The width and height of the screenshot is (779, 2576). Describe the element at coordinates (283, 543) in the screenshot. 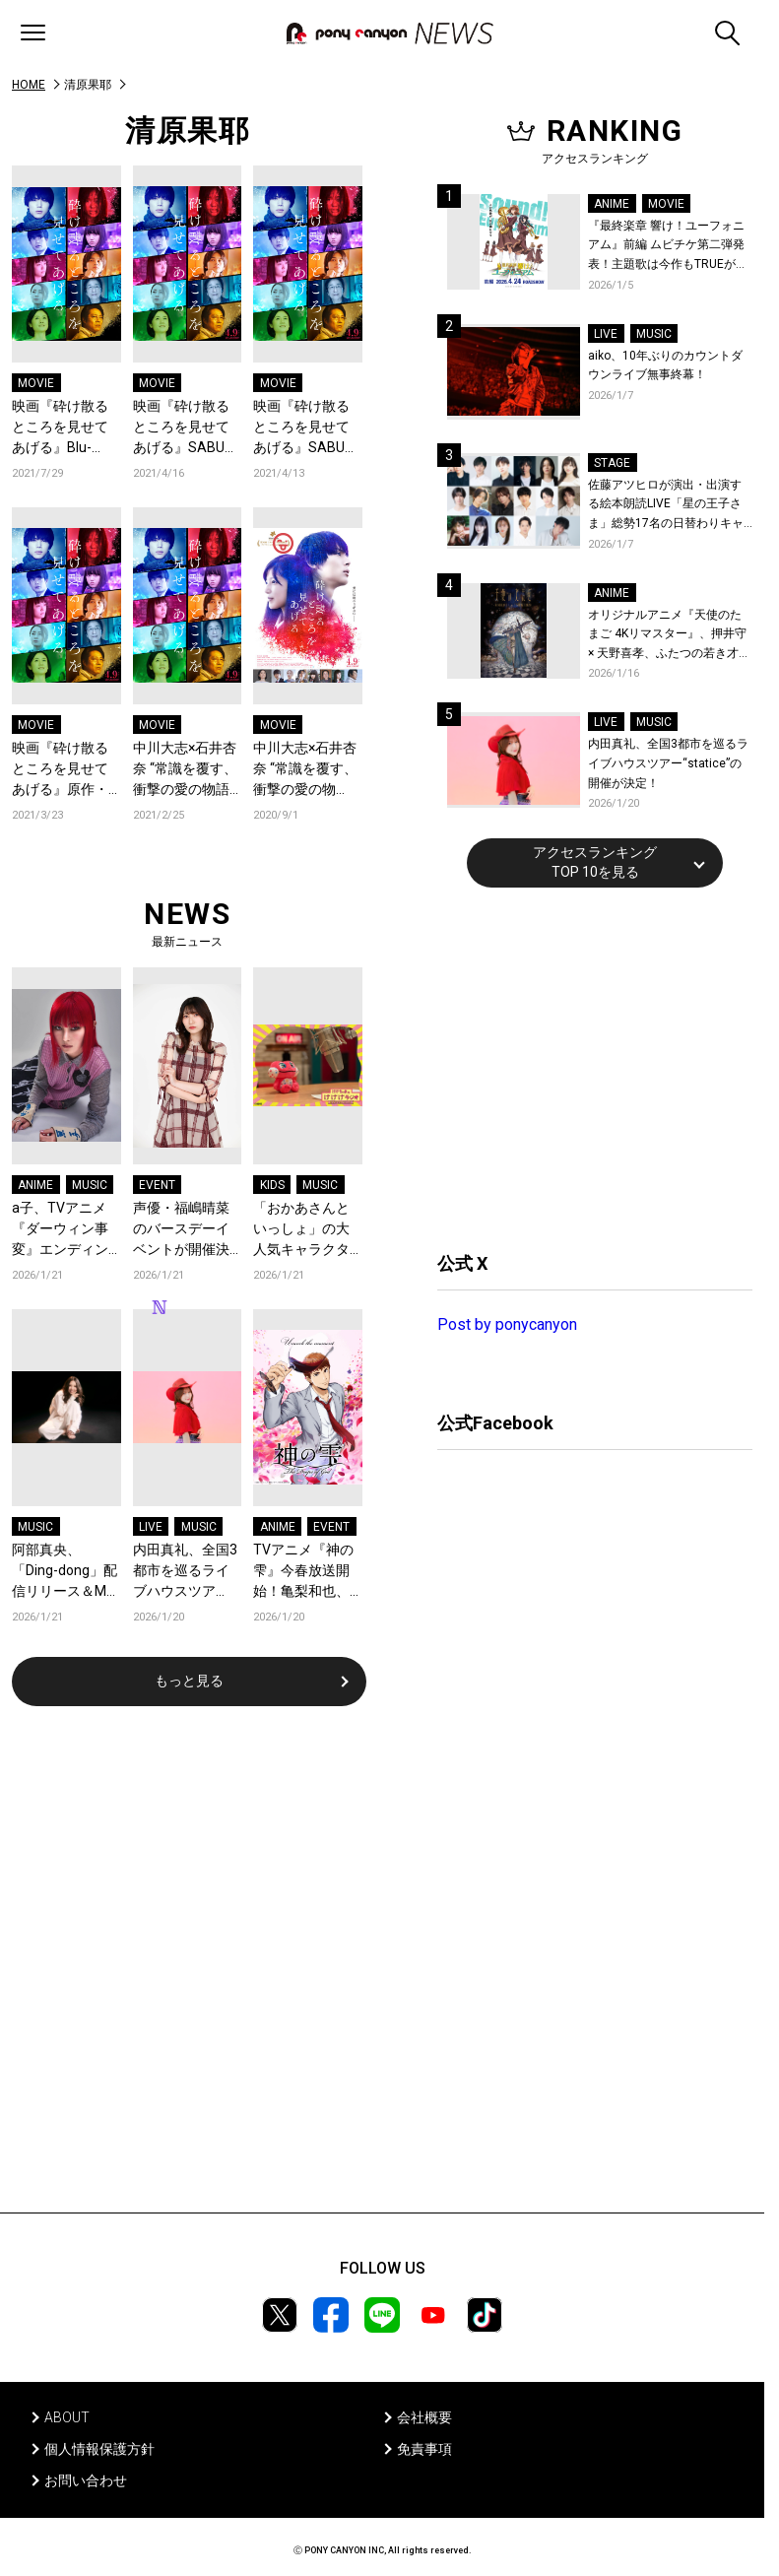

I see `add a playful or joking tone to a message` at that location.